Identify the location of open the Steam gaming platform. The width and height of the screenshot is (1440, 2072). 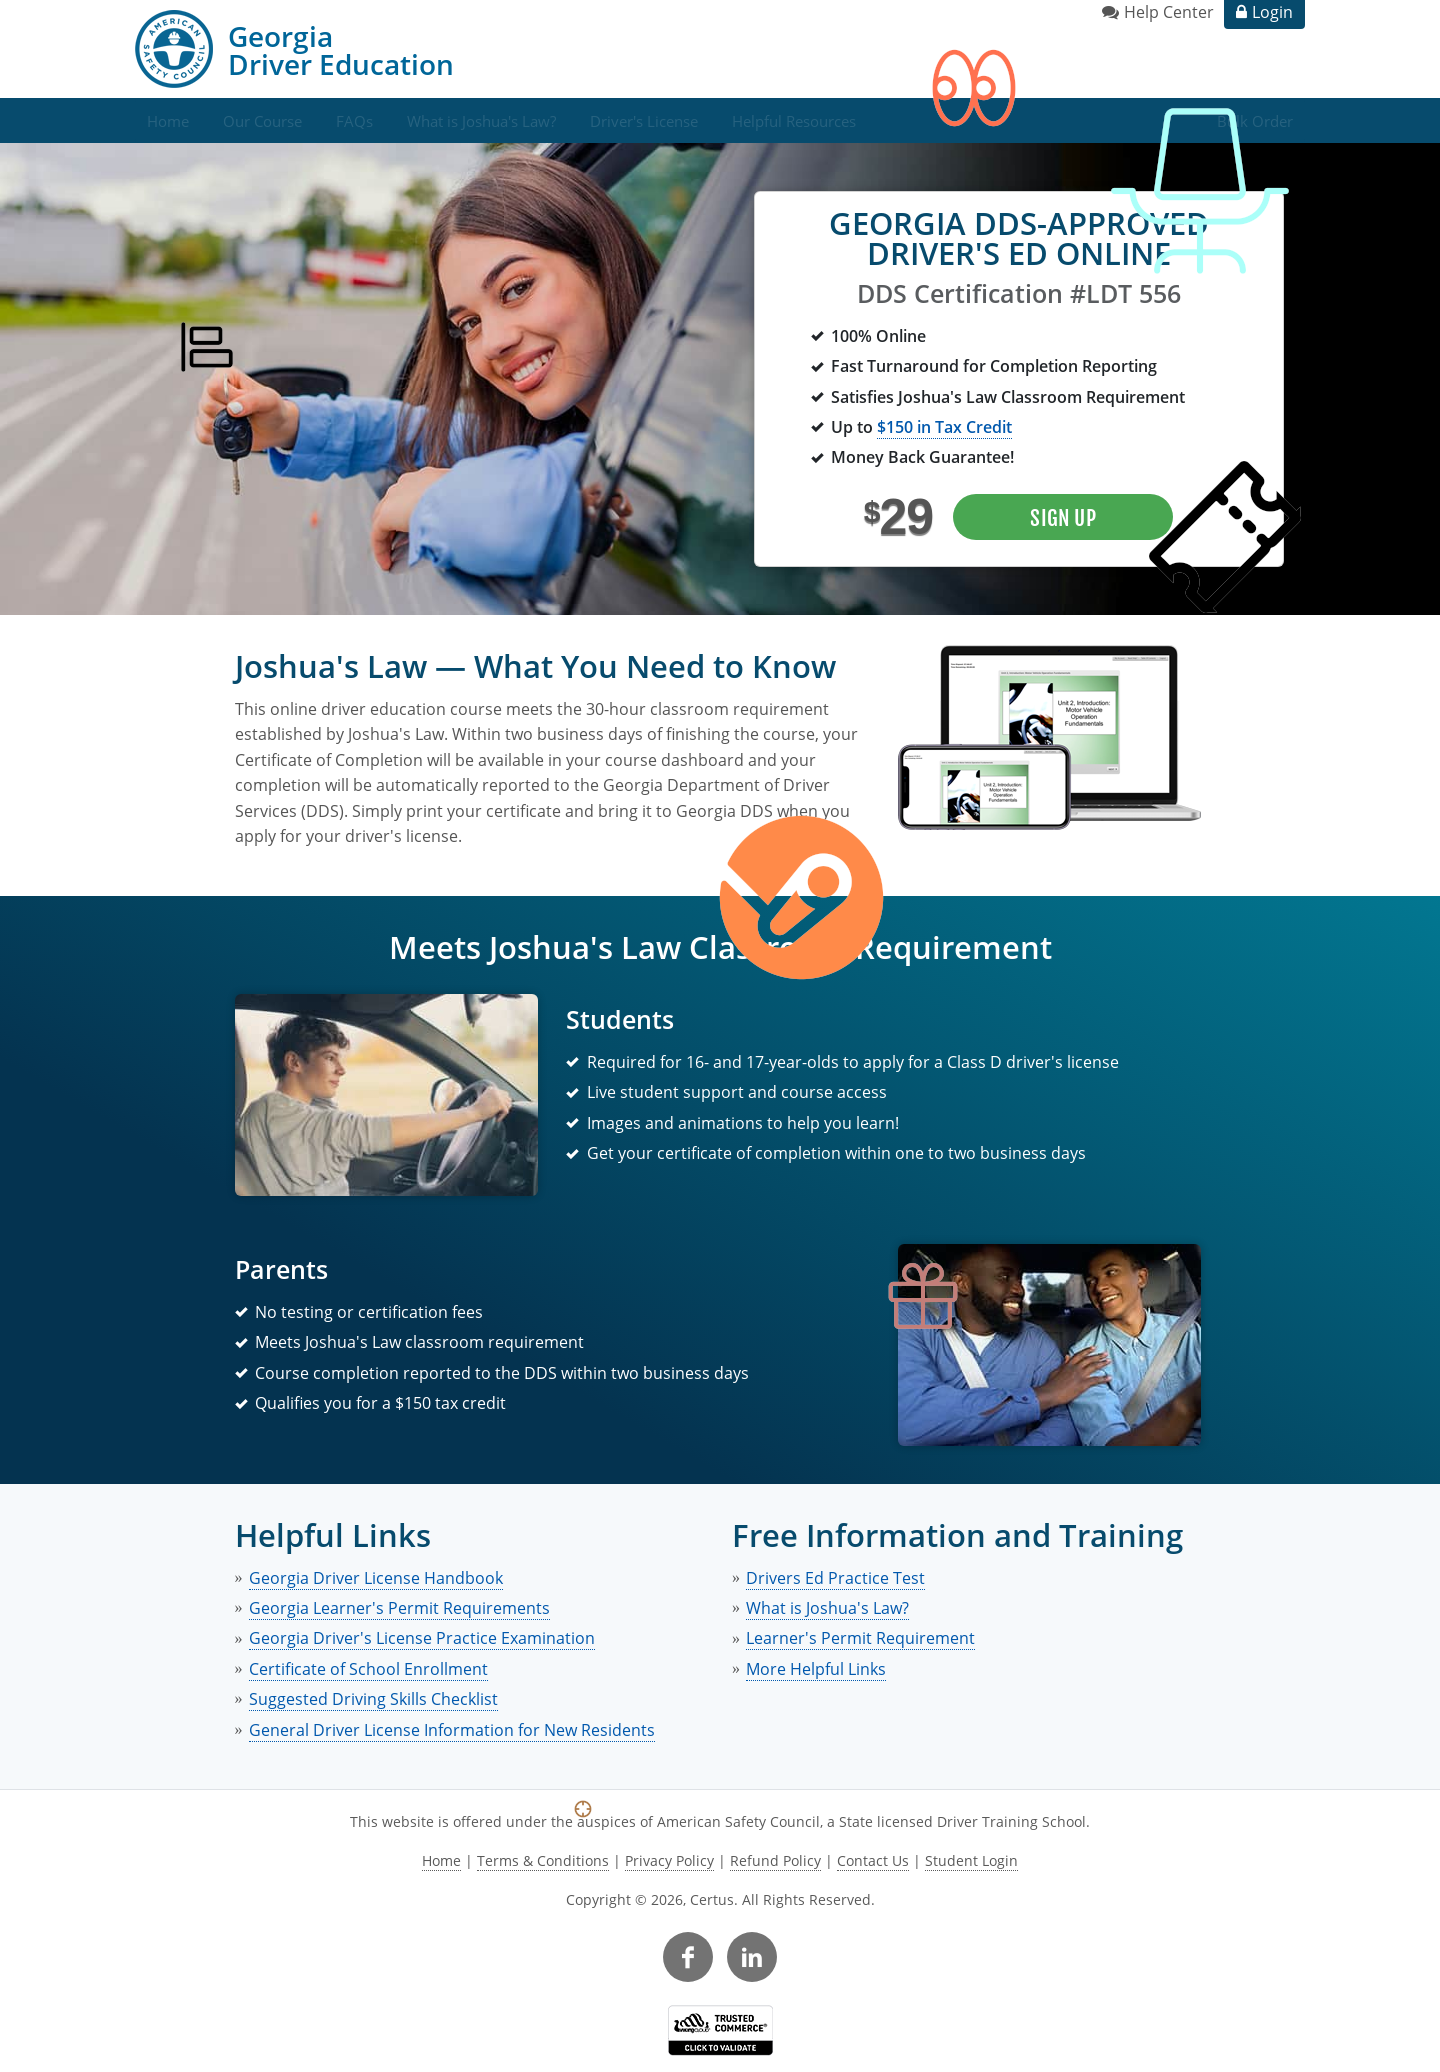
(801, 897).